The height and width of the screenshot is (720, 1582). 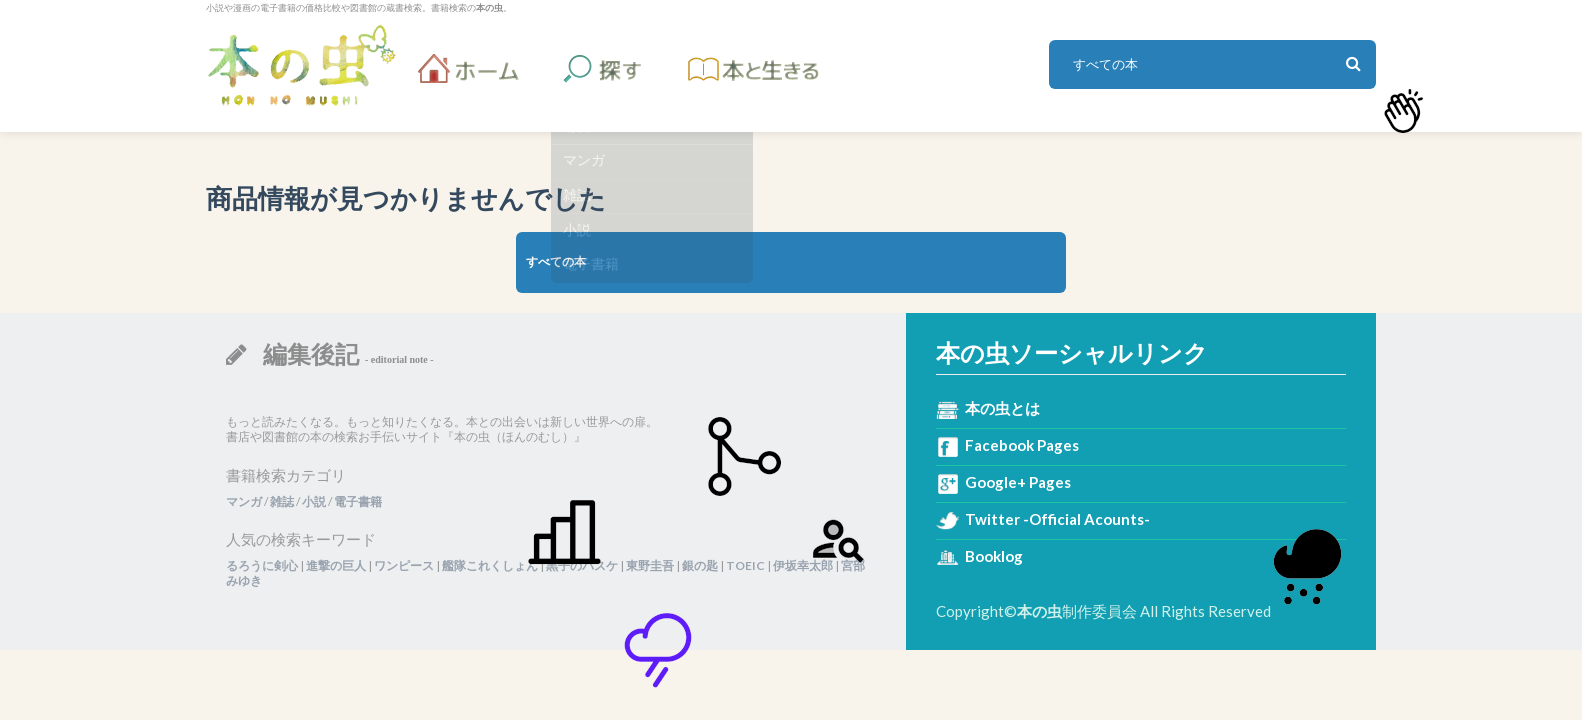 I want to click on search for a contact or user, so click(x=838, y=537).